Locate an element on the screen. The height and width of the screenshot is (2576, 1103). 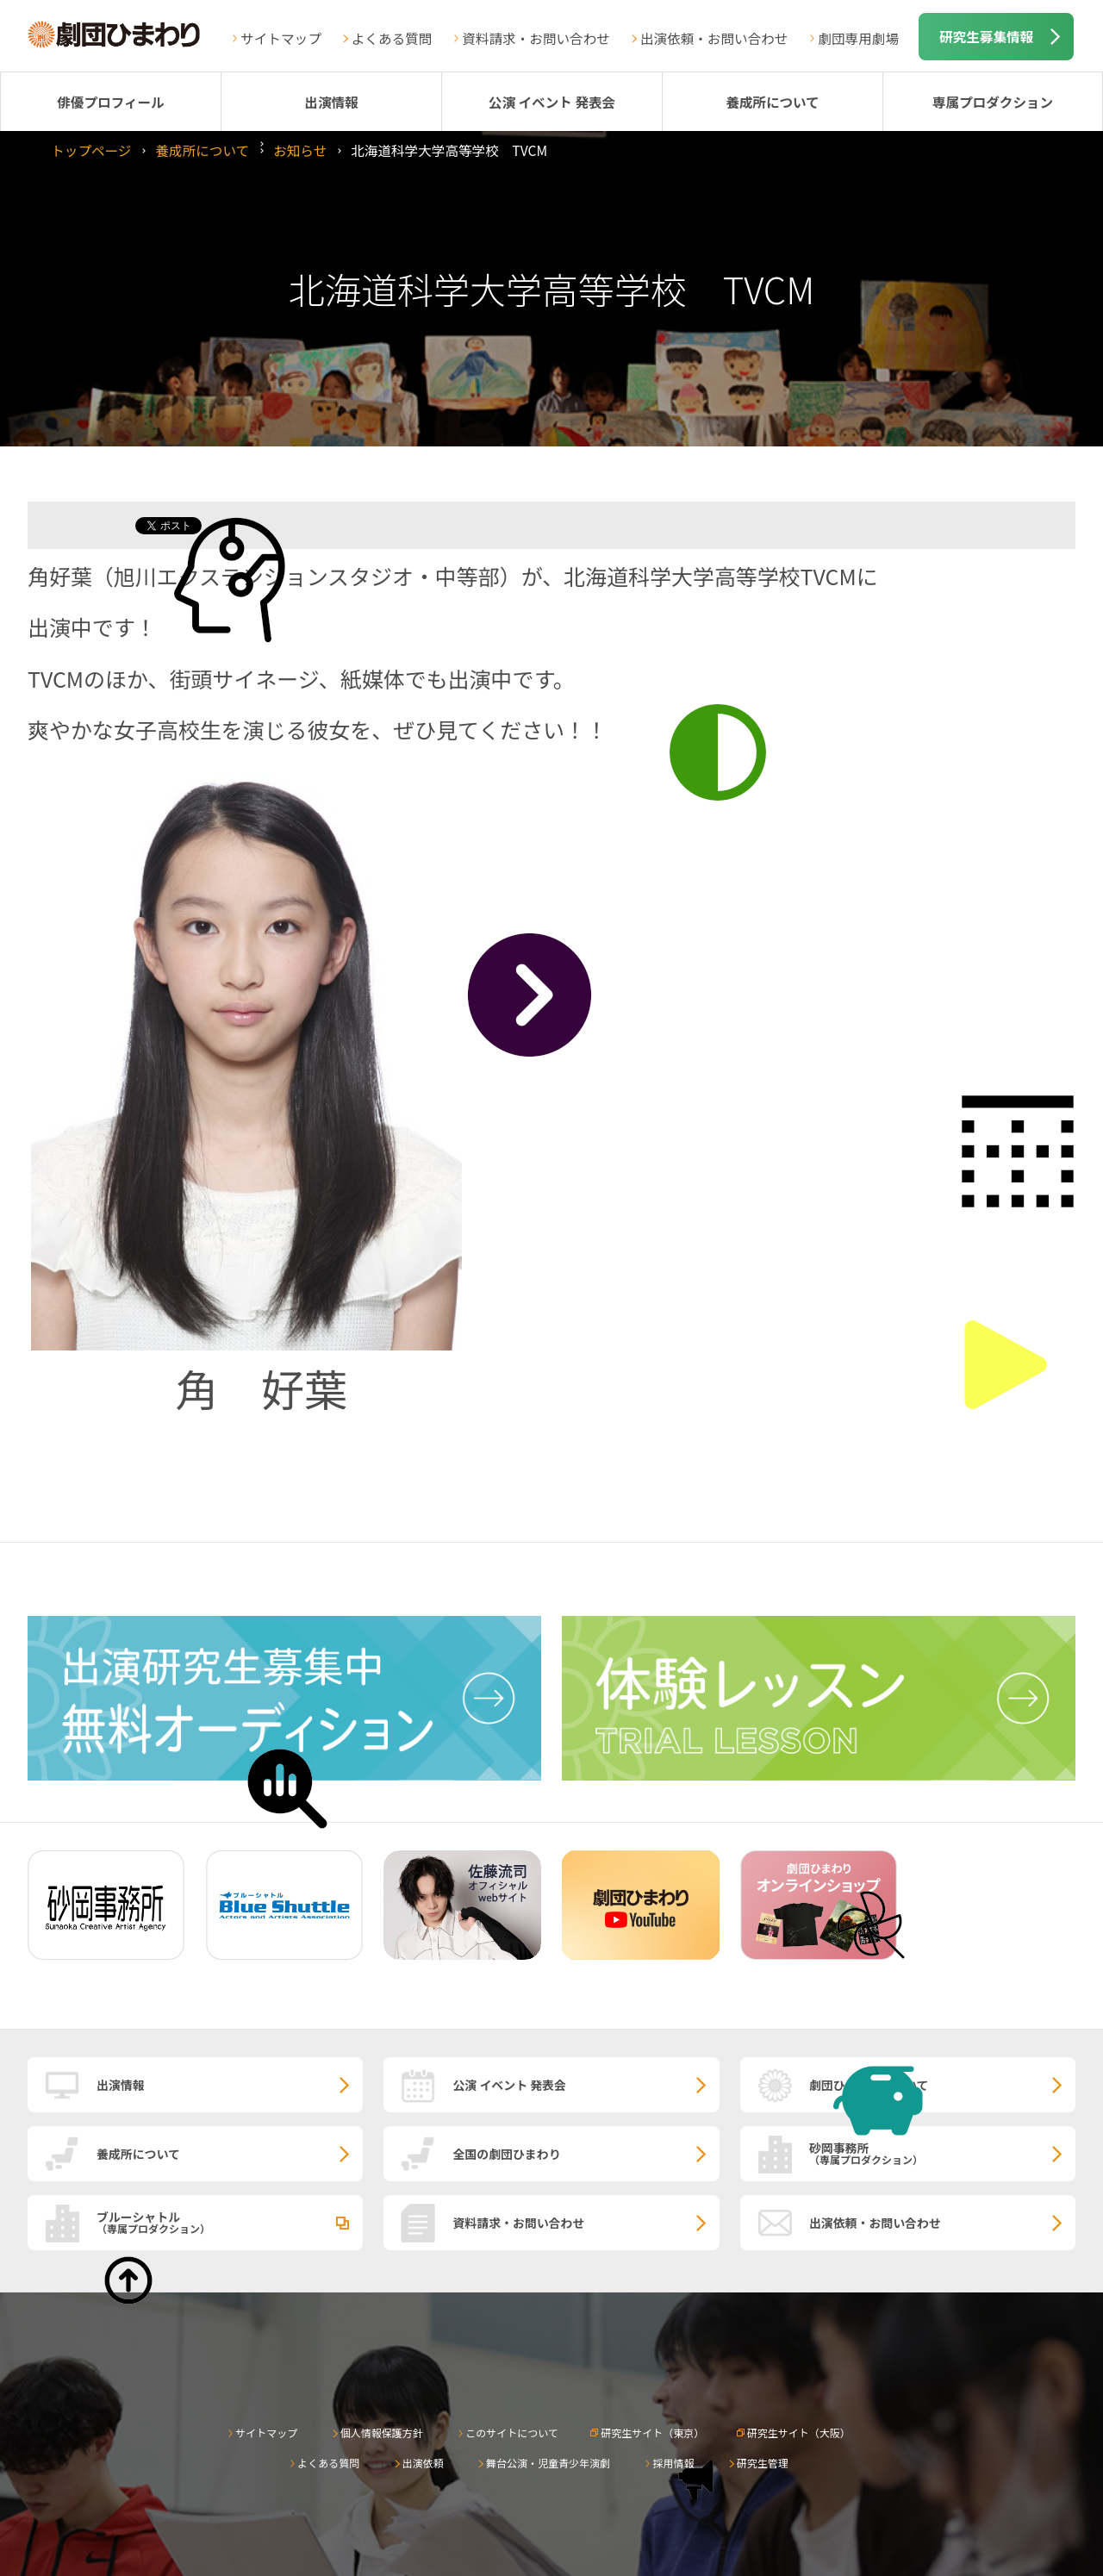
analyze data or view analytics is located at coordinates (287, 1788).